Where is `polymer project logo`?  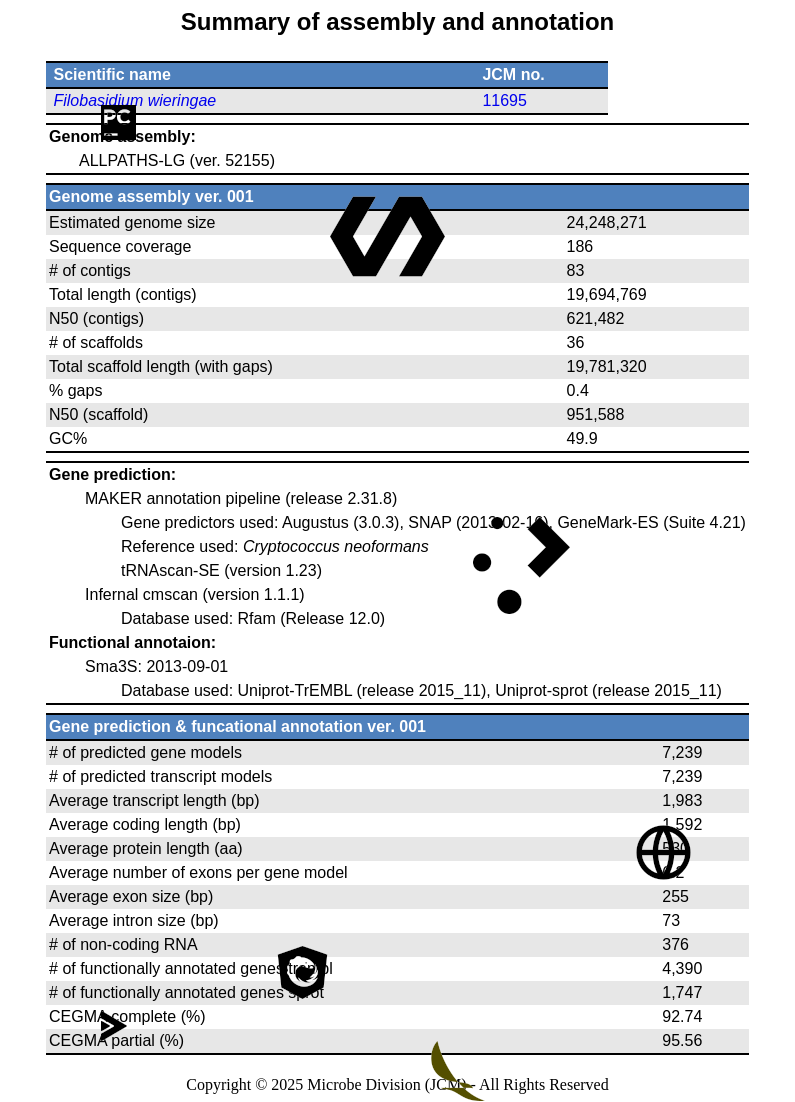
polymer project logo is located at coordinates (387, 236).